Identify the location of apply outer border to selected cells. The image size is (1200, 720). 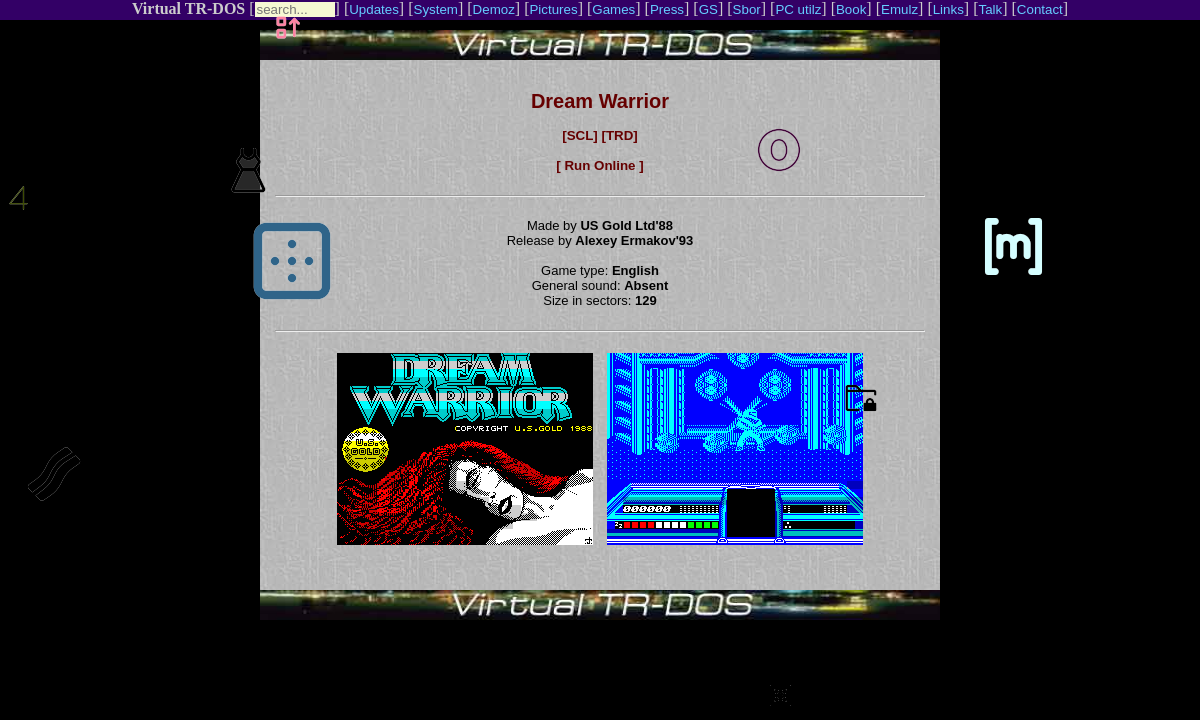
(292, 261).